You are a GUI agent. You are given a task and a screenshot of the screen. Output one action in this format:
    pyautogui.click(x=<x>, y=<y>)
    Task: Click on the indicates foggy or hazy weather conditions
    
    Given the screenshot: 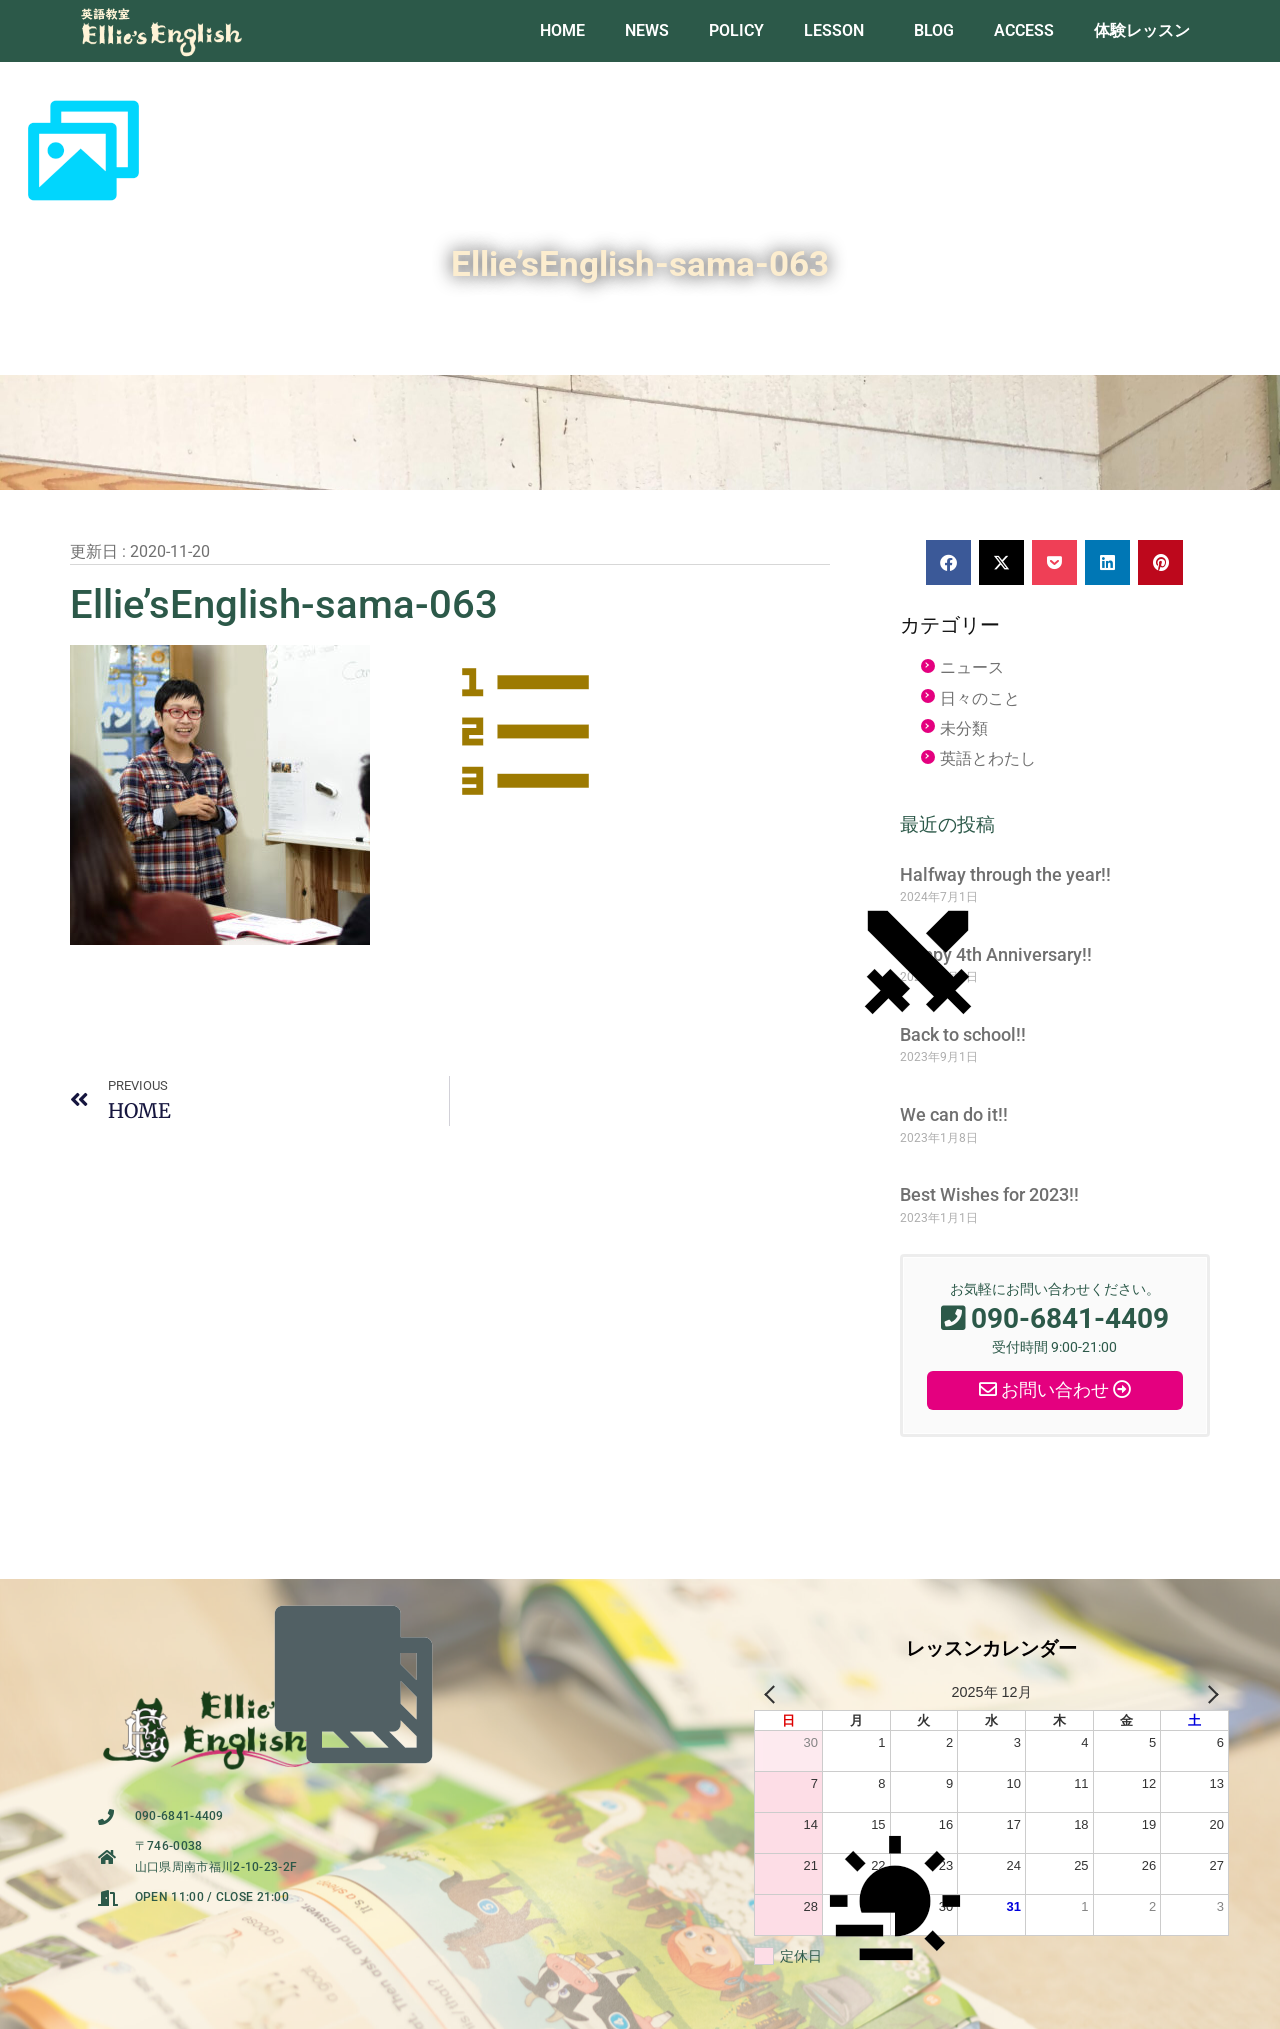 What is the action you would take?
    pyautogui.click(x=895, y=1901)
    